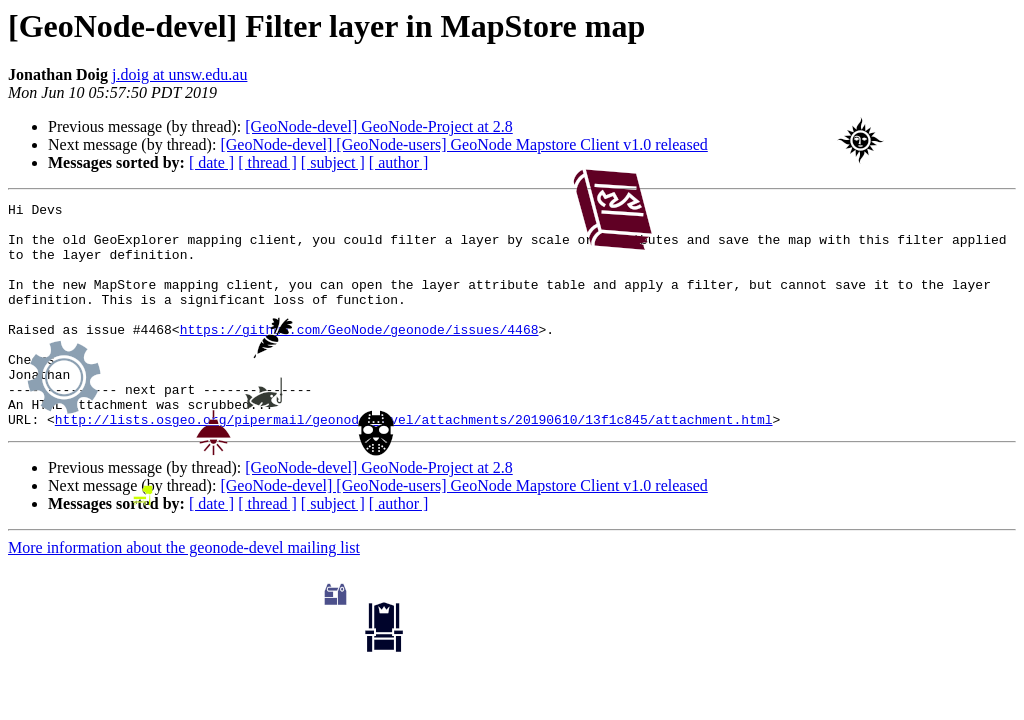 Image resolution: width=1024 pixels, height=720 pixels. What do you see at coordinates (213, 432) in the screenshot?
I see `toggle ceiling light on/off` at bounding box center [213, 432].